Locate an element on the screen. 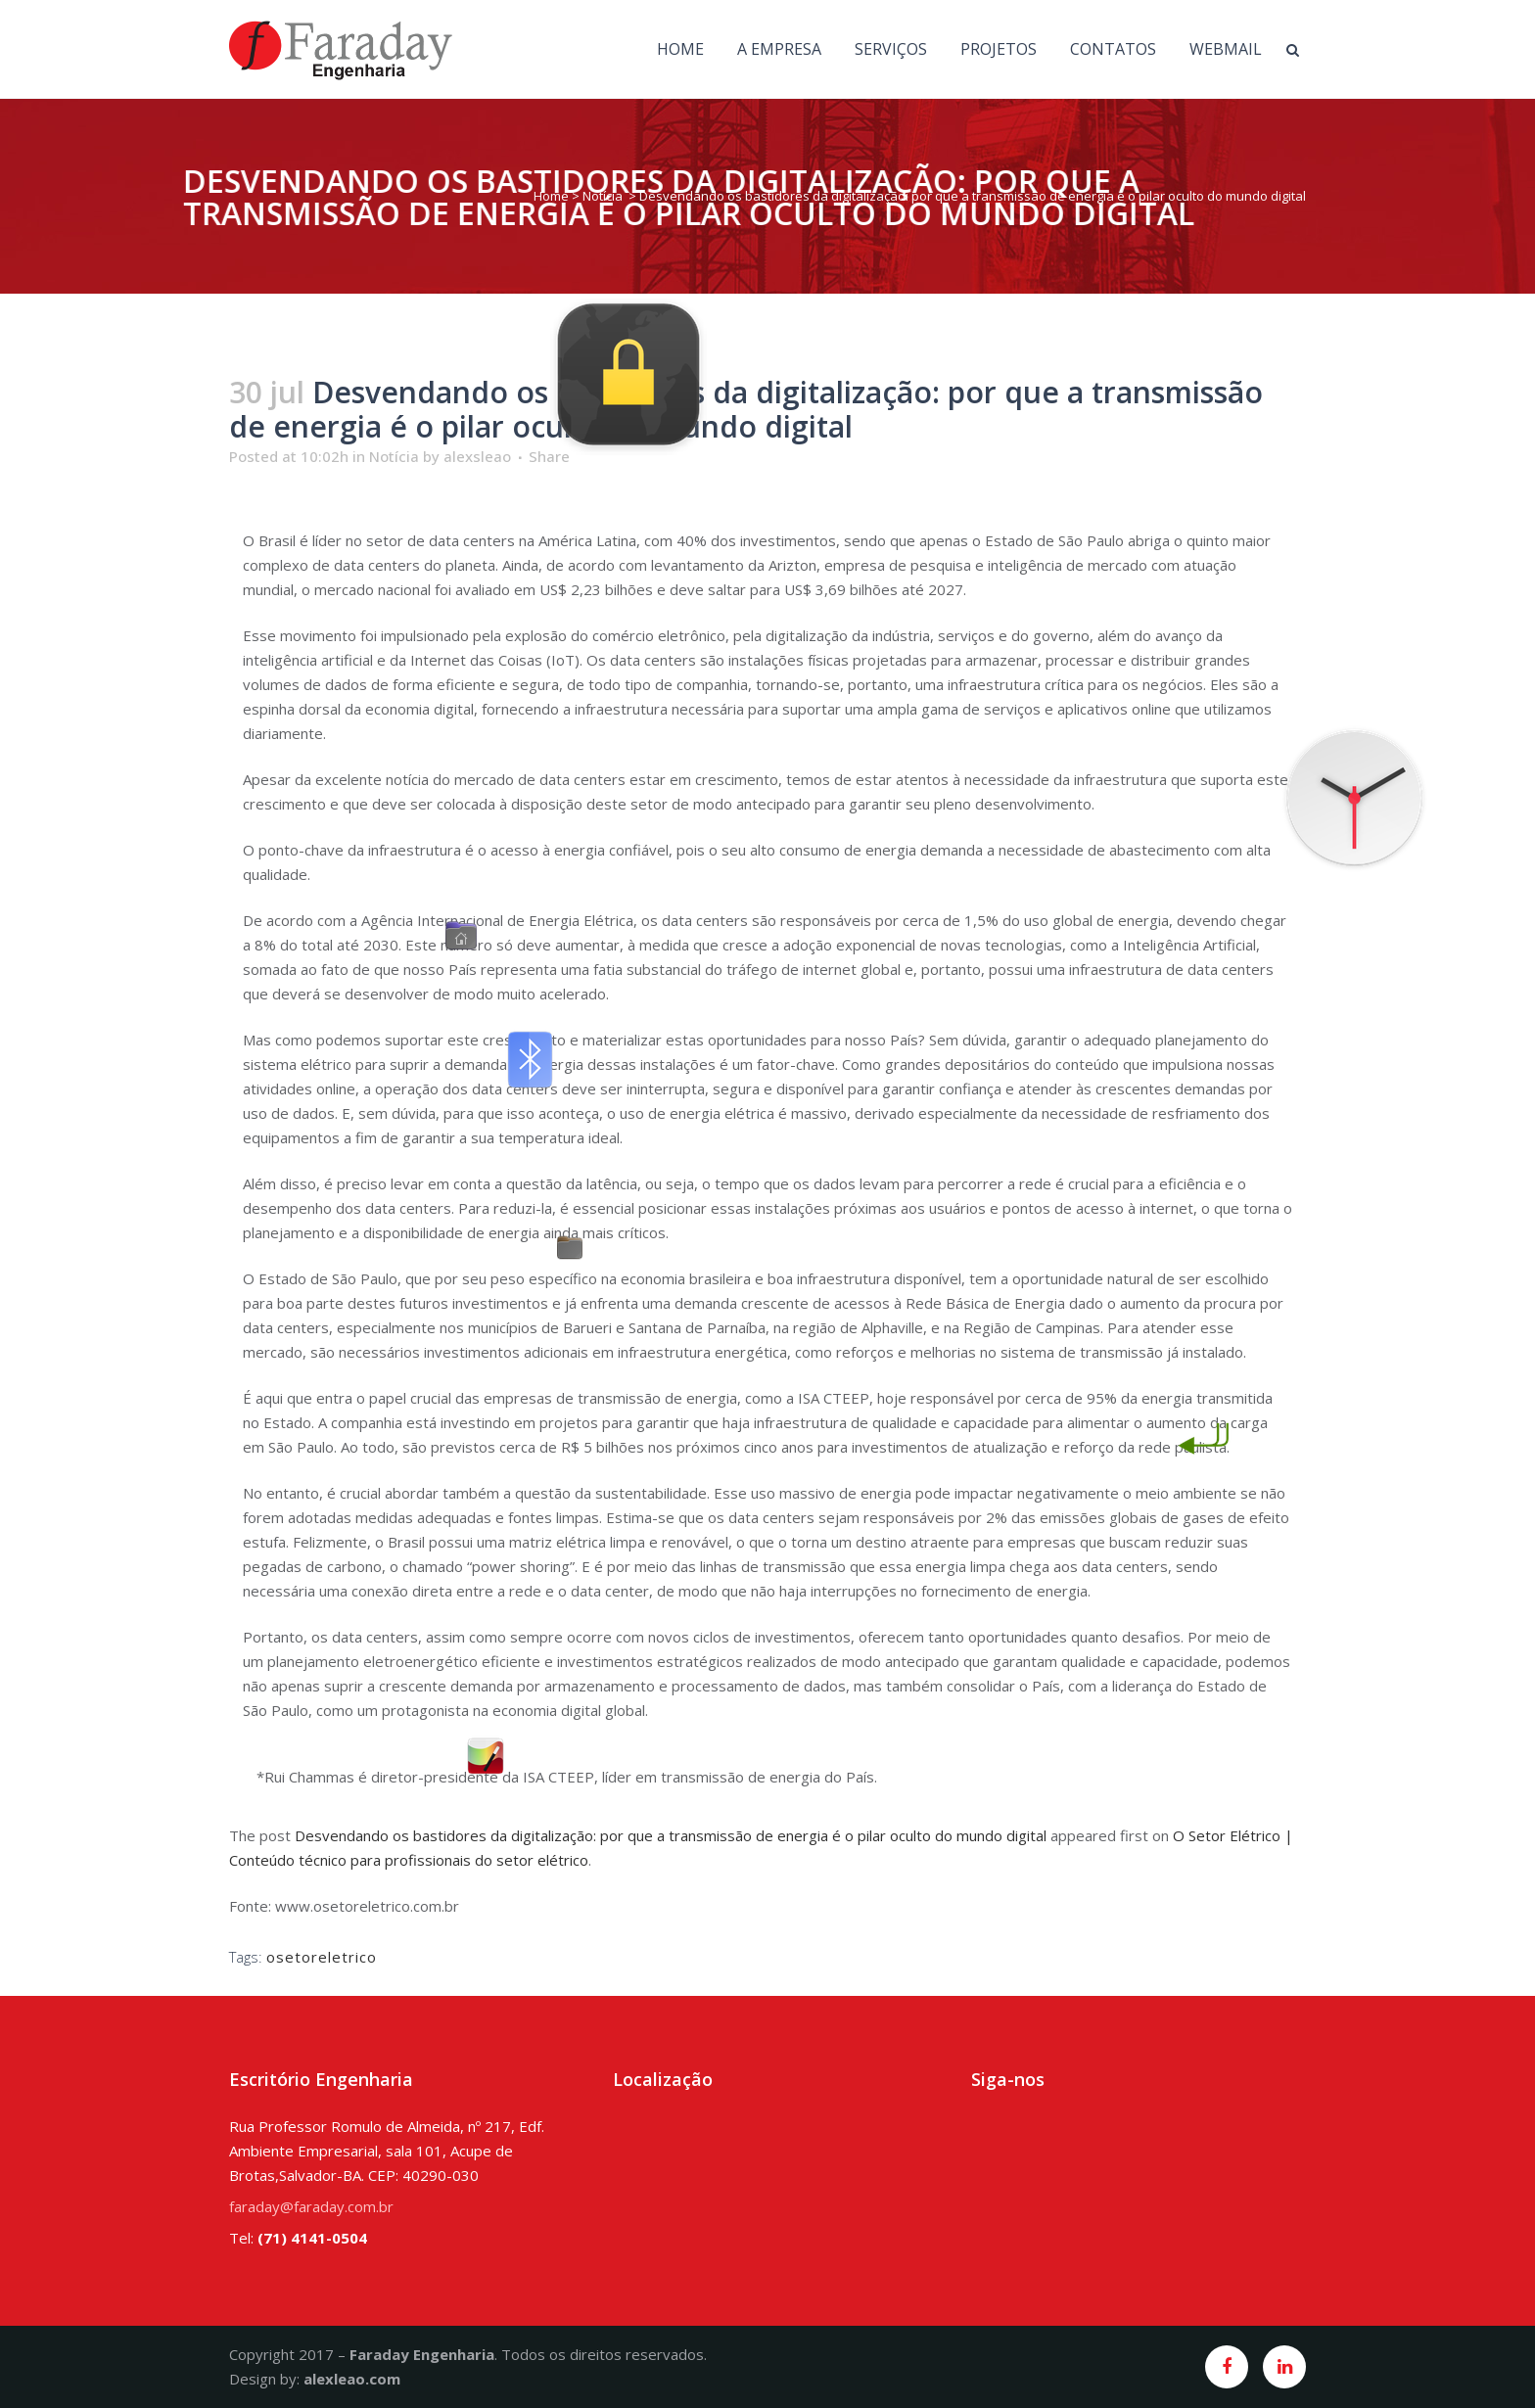  access your home folder is located at coordinates (461, 935).